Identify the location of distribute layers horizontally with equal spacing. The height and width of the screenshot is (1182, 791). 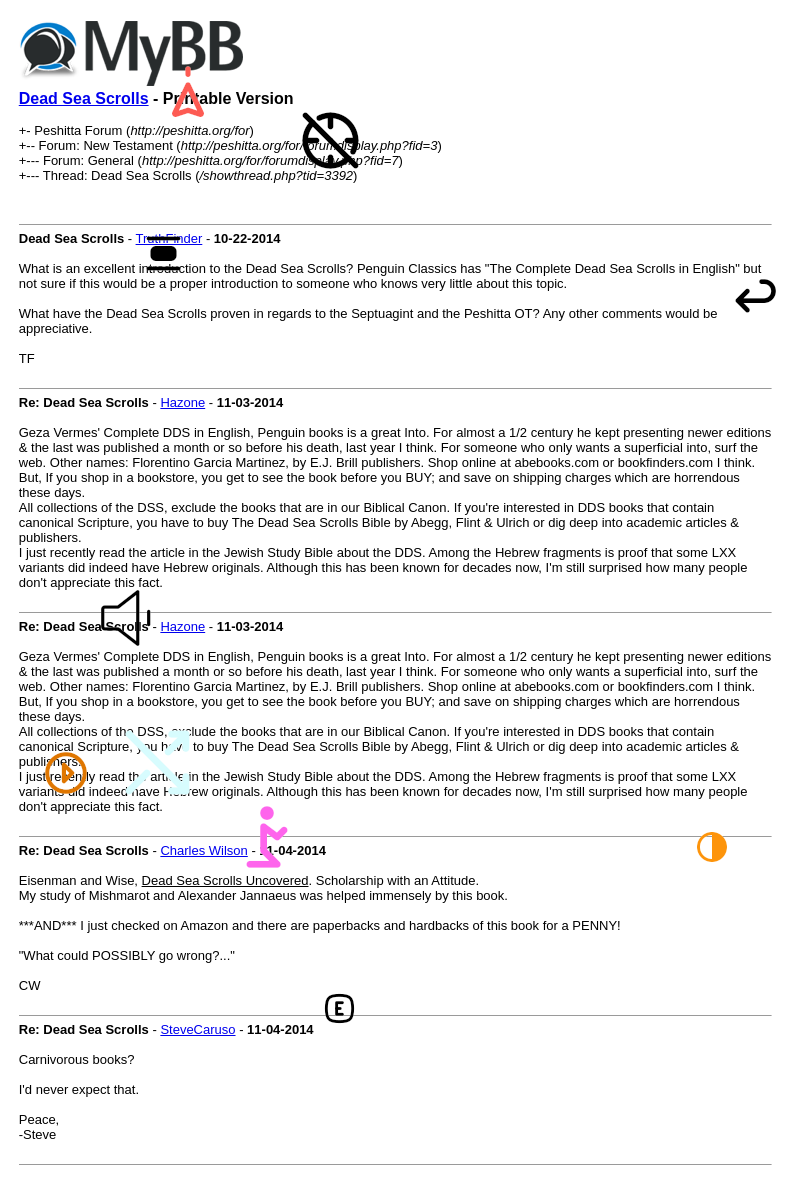
(163, 253).